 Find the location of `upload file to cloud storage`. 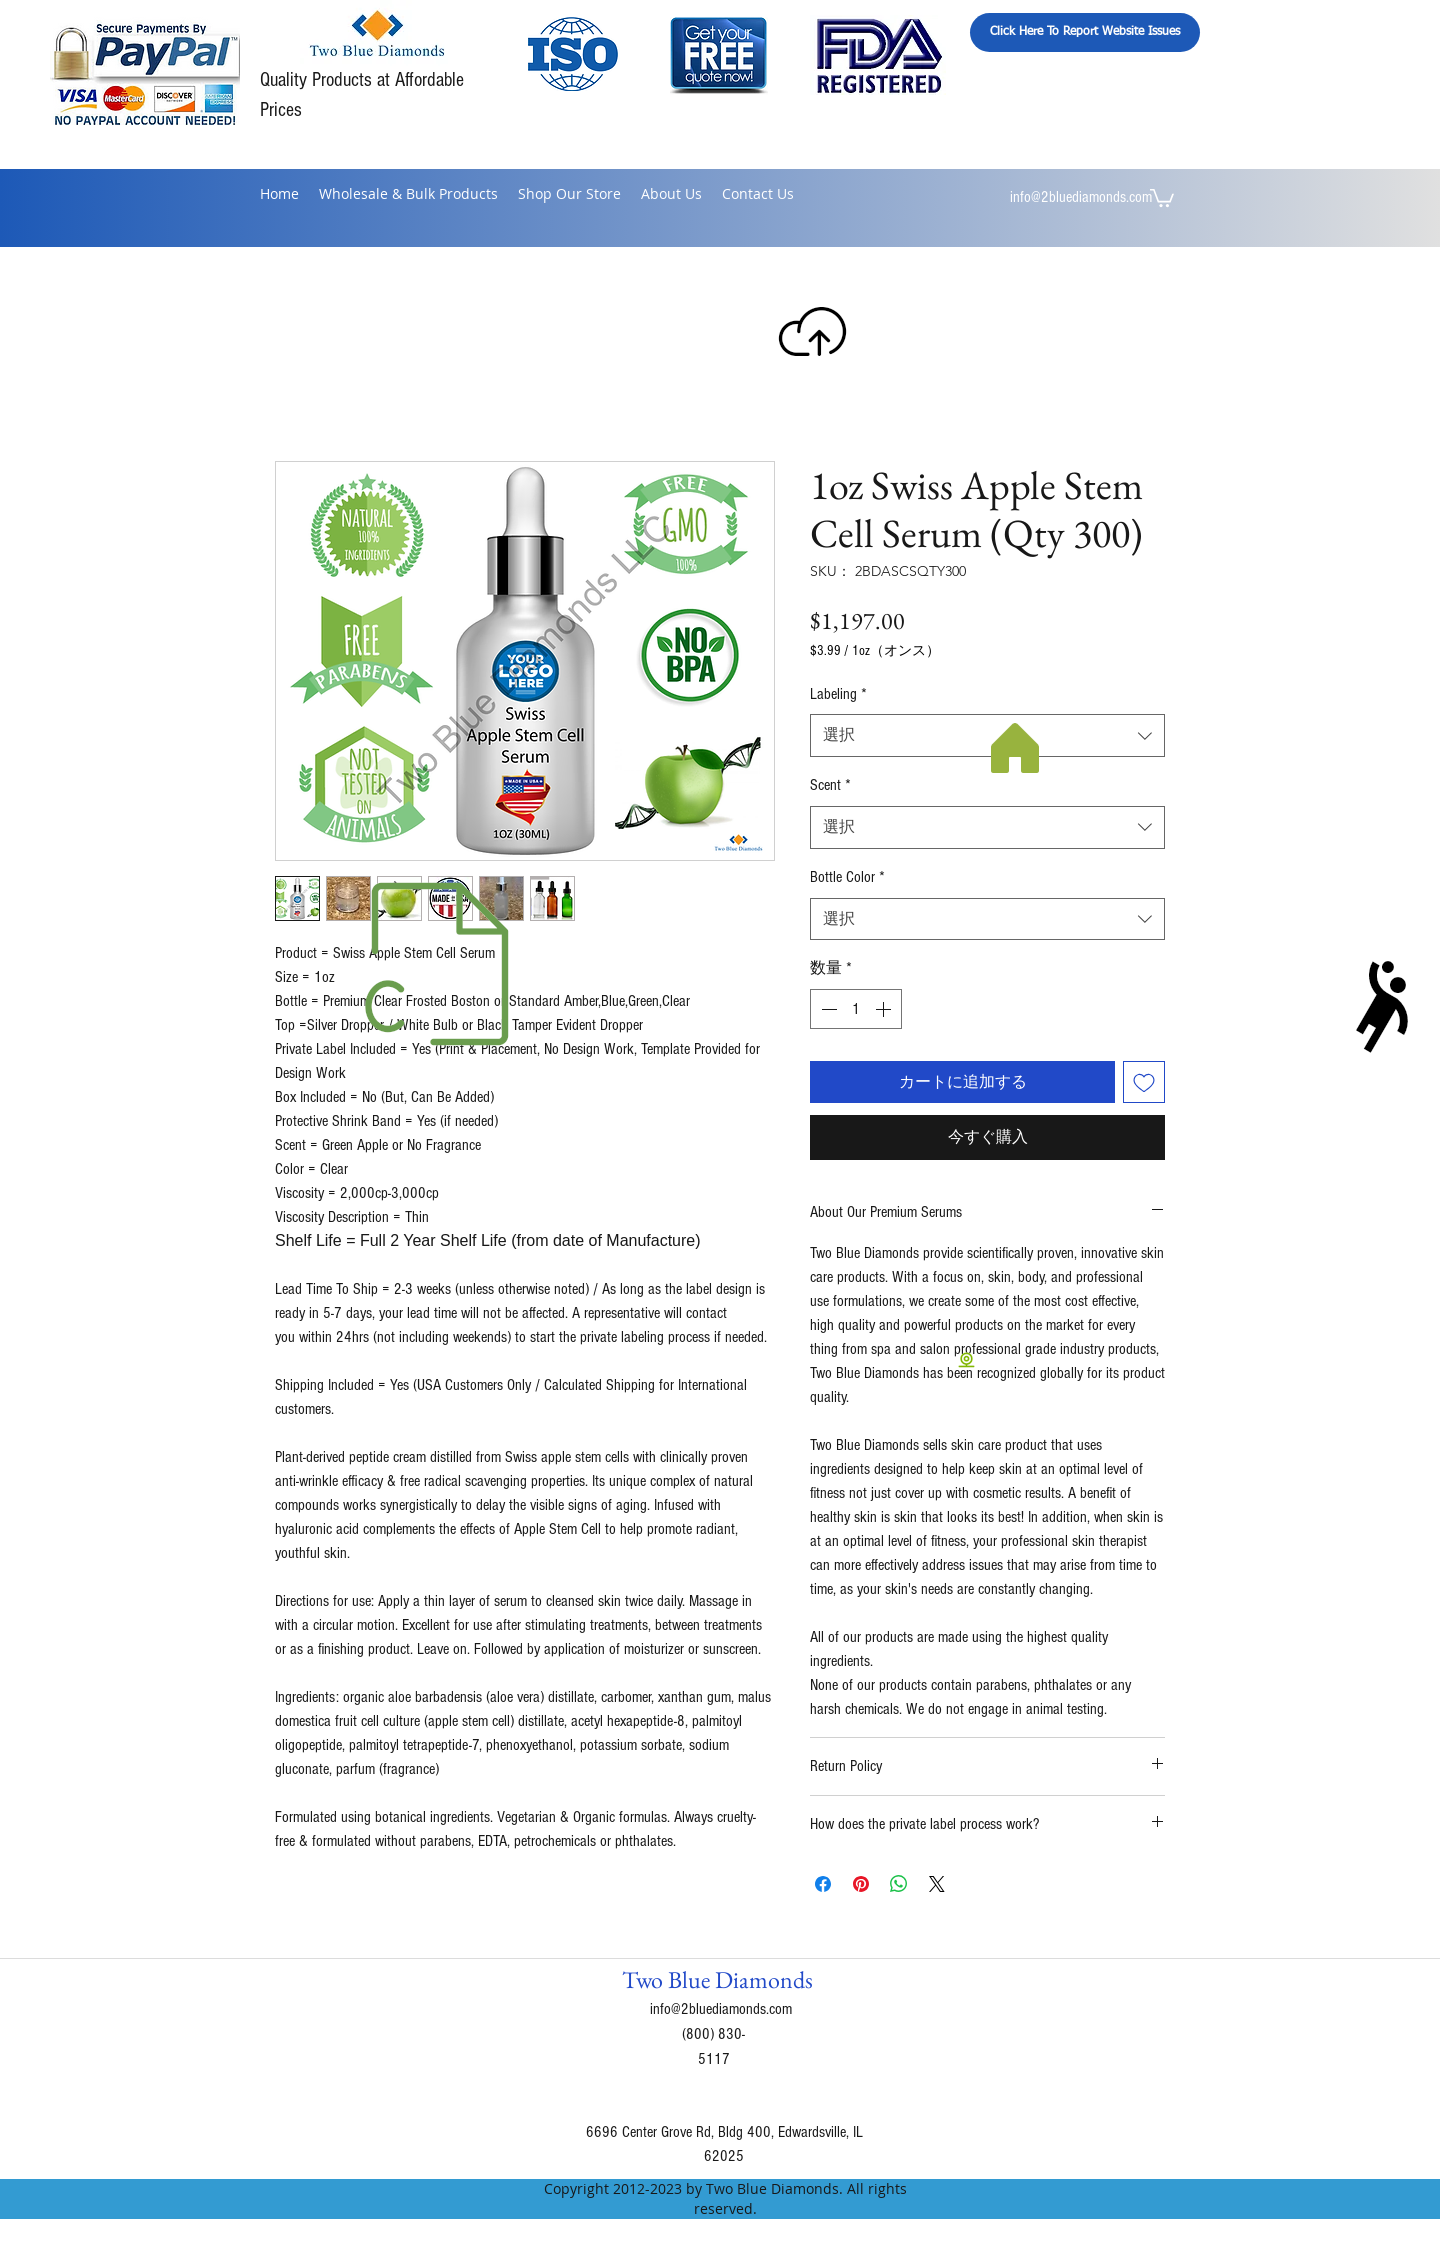

upload file to cloud storage is located at coordinates (812, 331).